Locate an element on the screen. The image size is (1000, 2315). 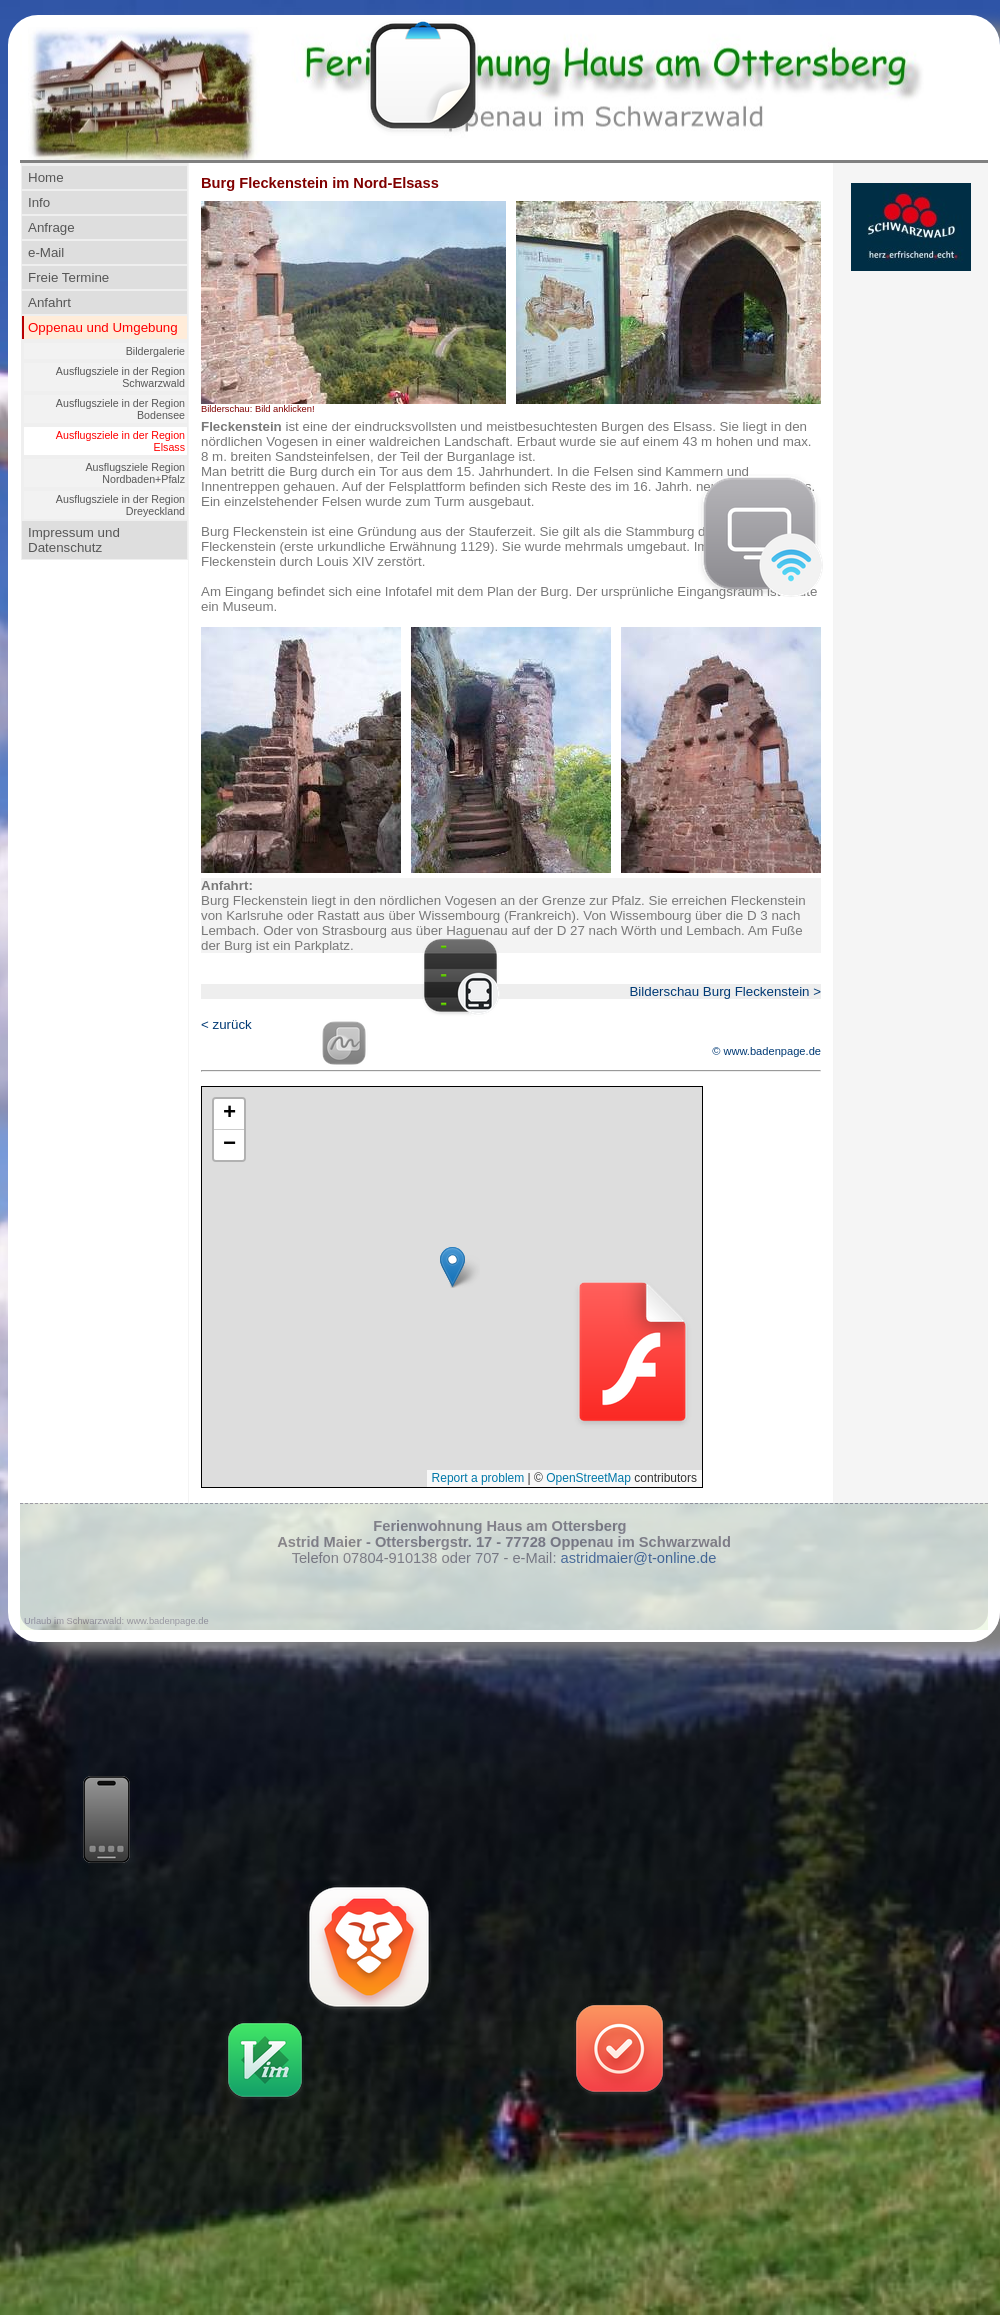
open remote desktop preferences is located at coordinates (760, 535).